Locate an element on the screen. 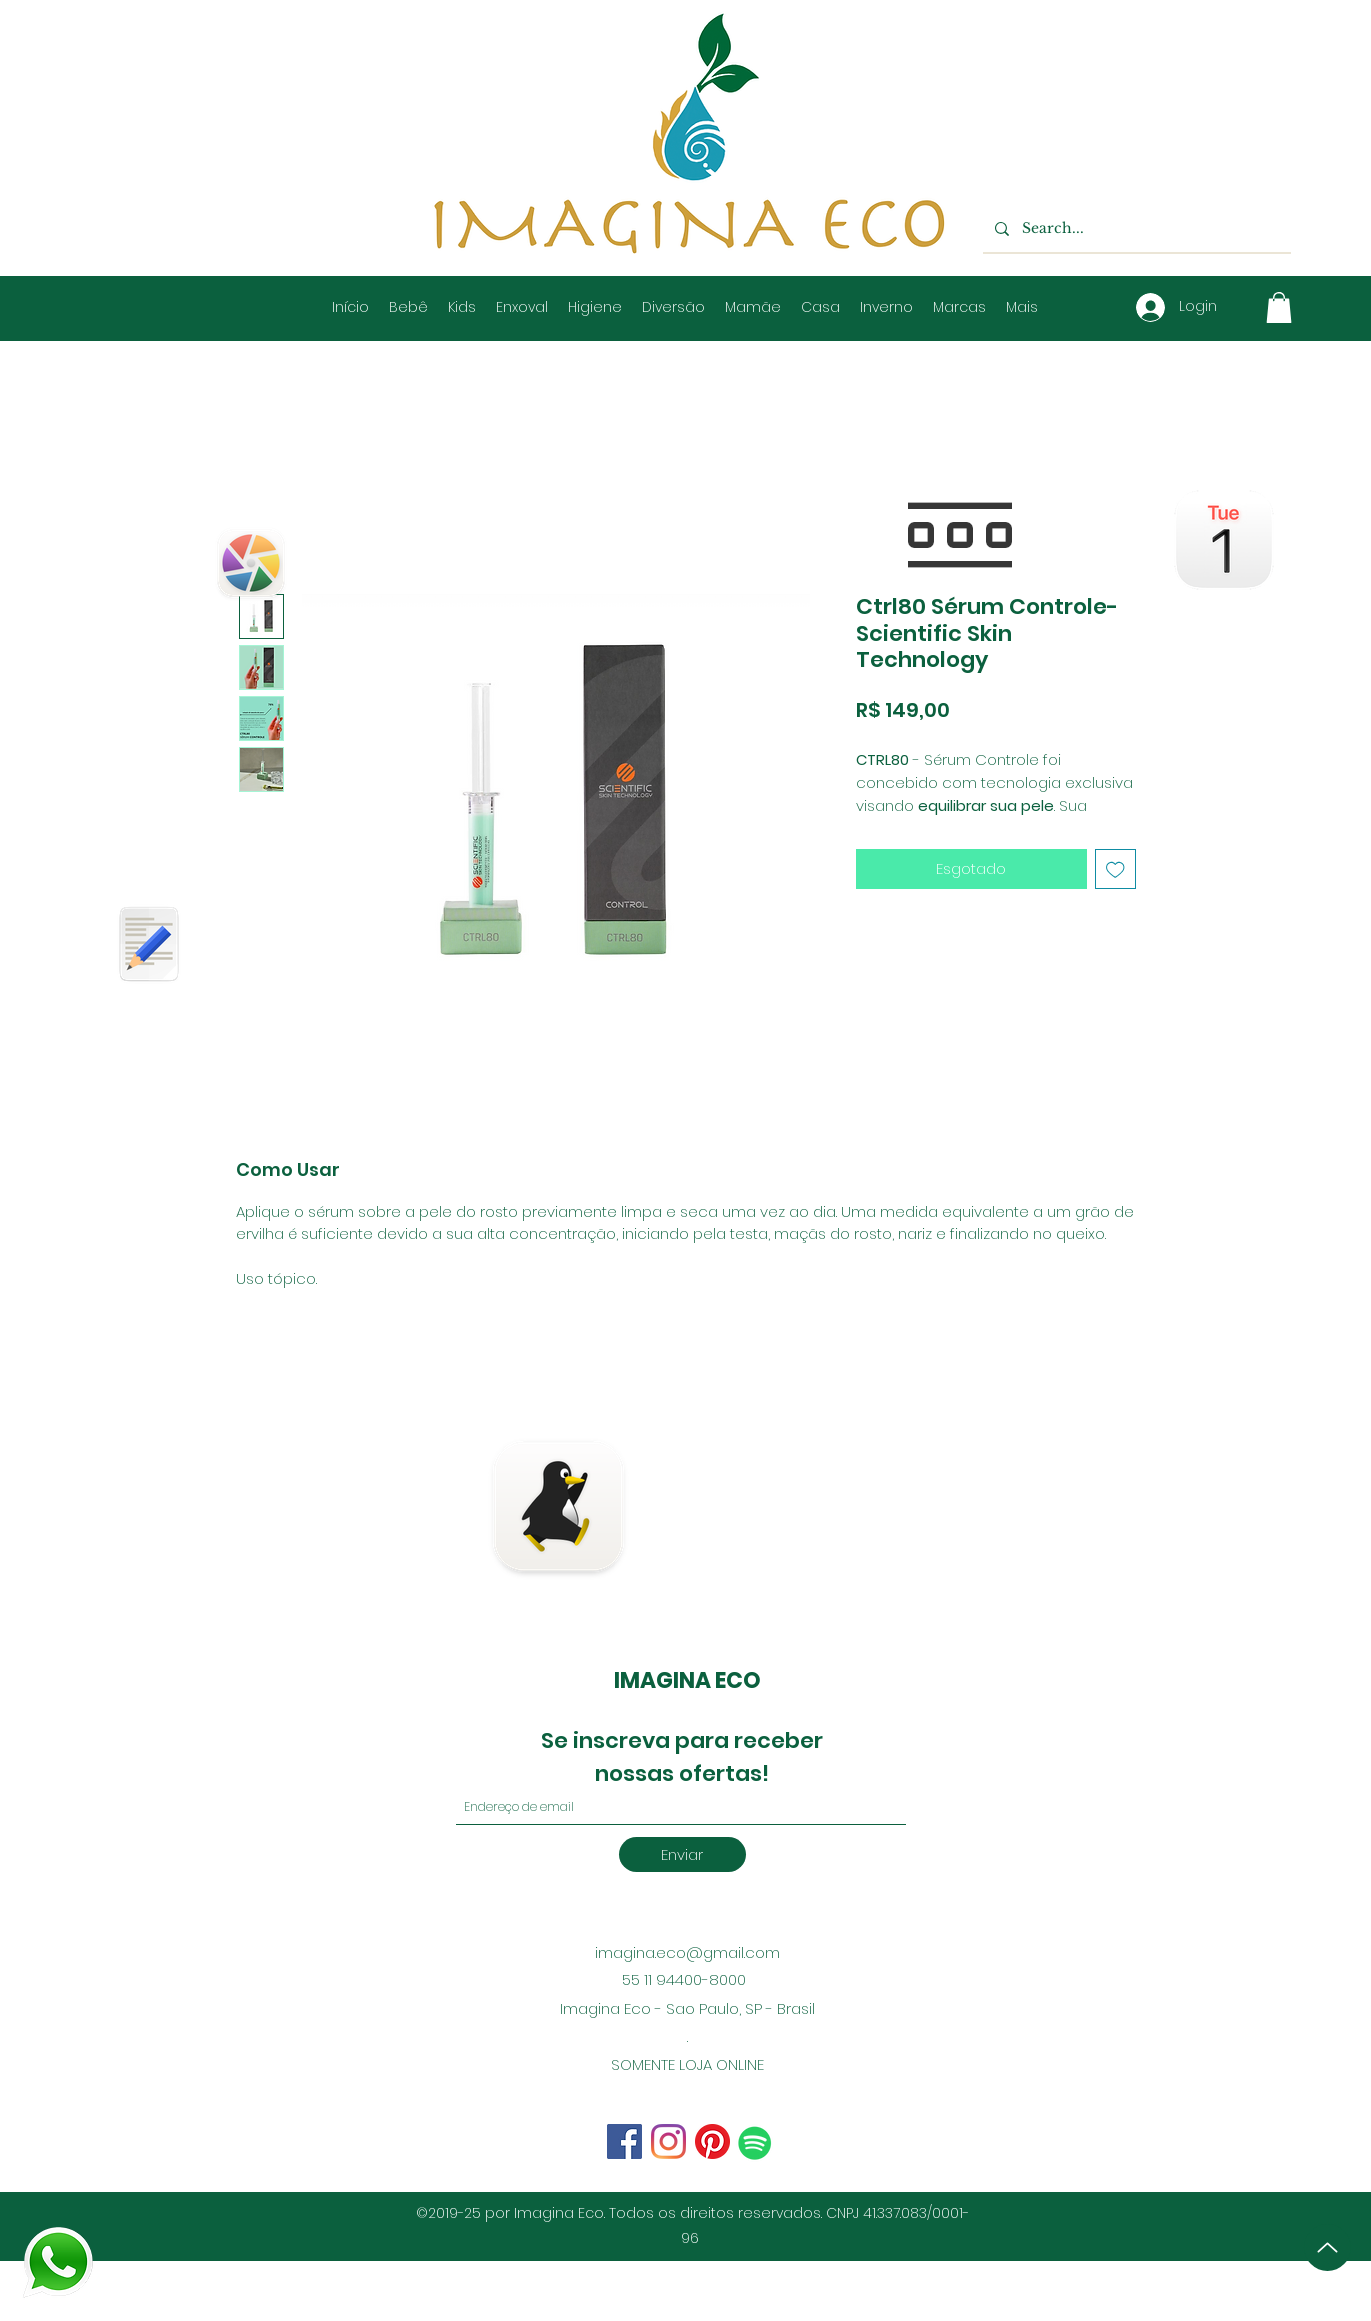  open the text editor application is located at coordinates (149, 944).